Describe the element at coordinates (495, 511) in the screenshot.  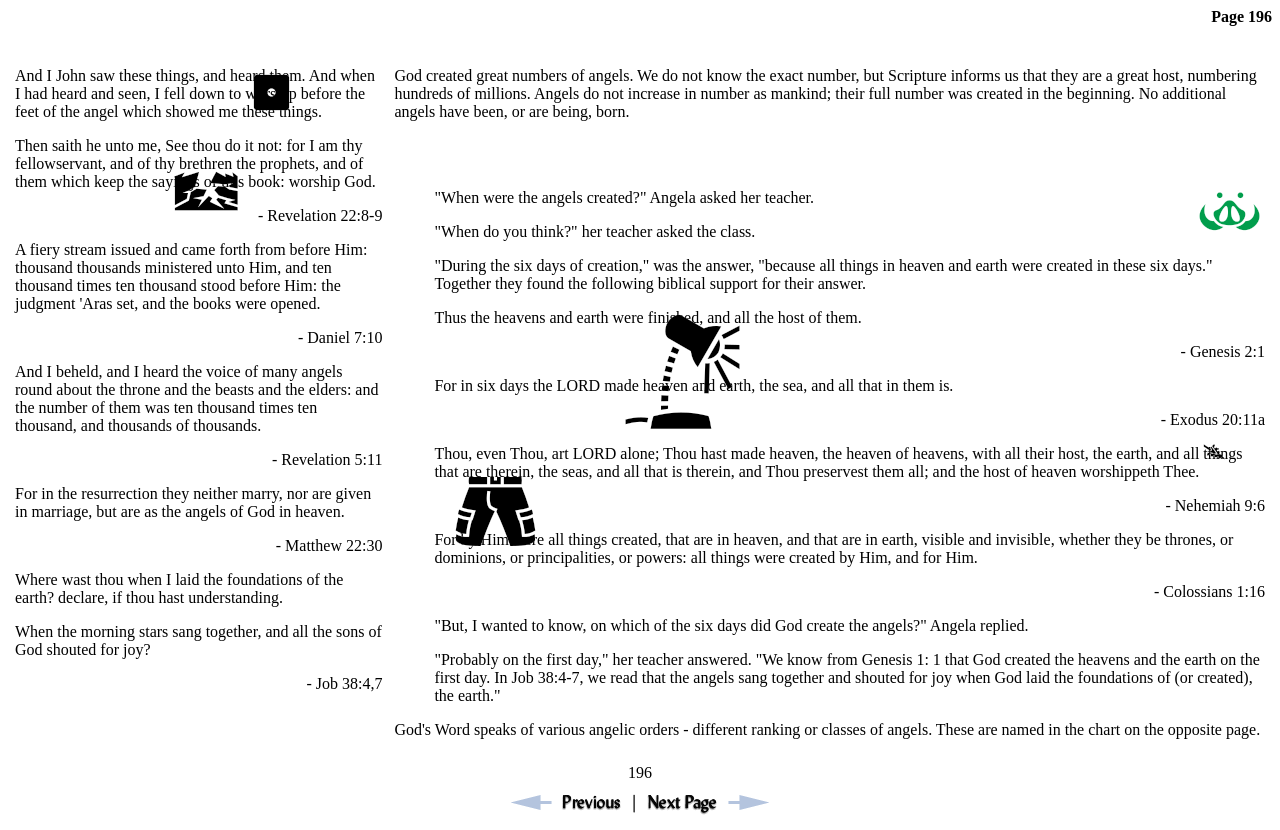
I see `select shorts or casual clothing option` at that location.